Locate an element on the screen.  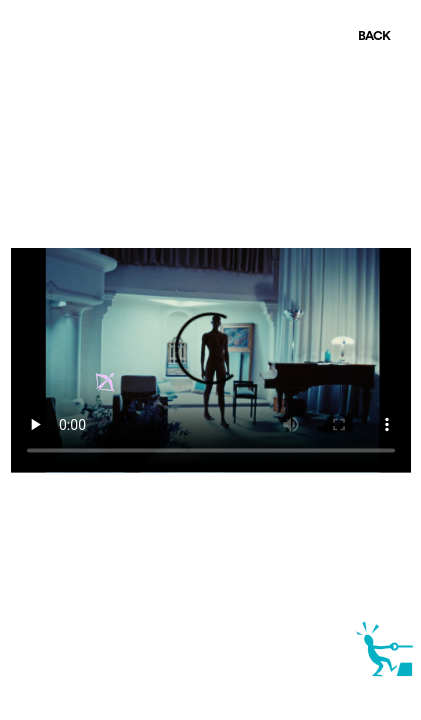
archery or ranged attack skill is located at coordinates (105, 382).